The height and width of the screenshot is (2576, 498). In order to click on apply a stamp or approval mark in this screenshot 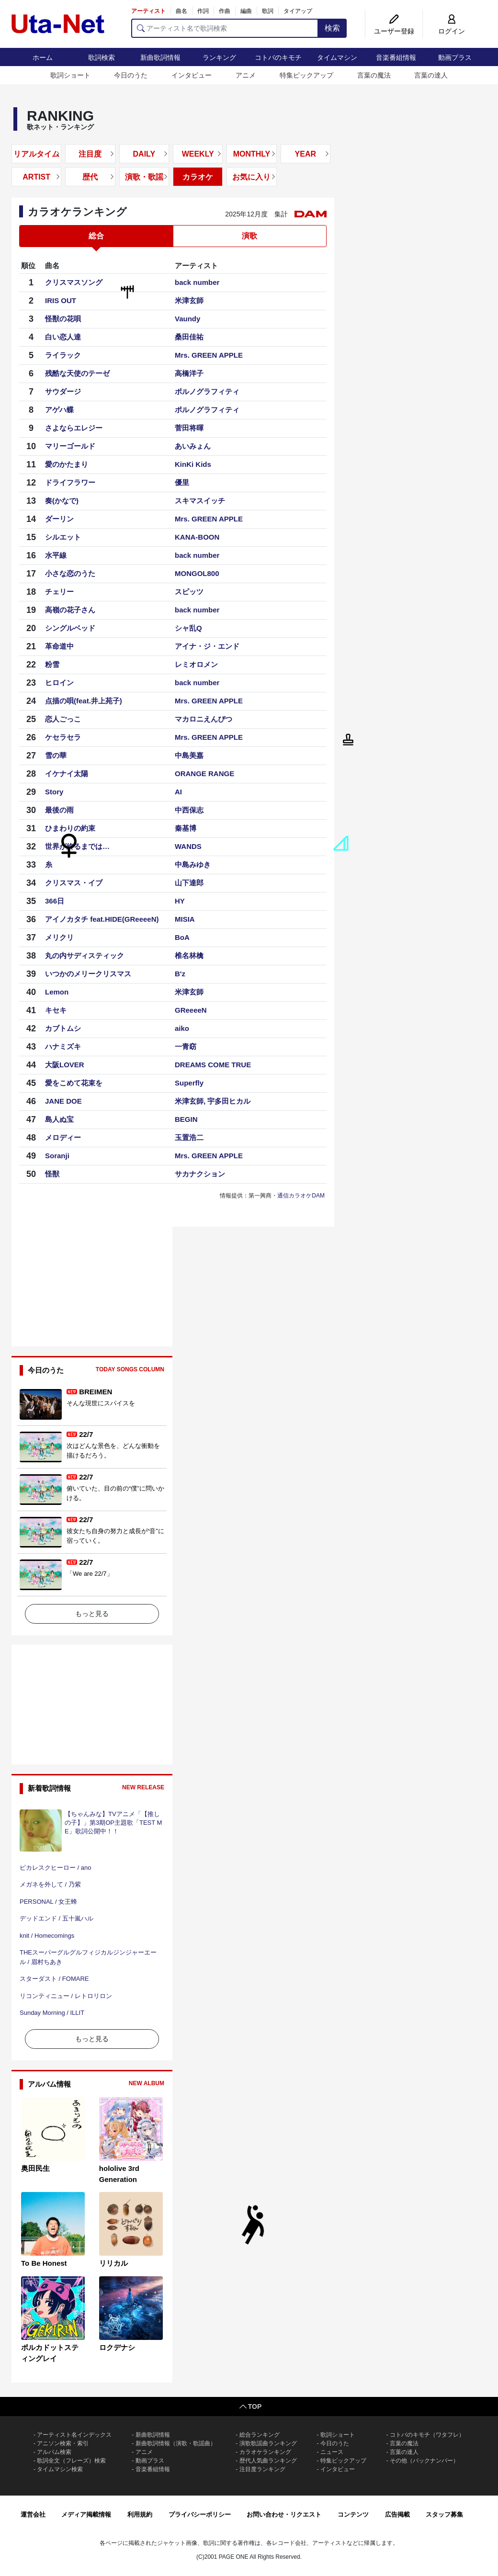, I will do `click(348, 740)`.